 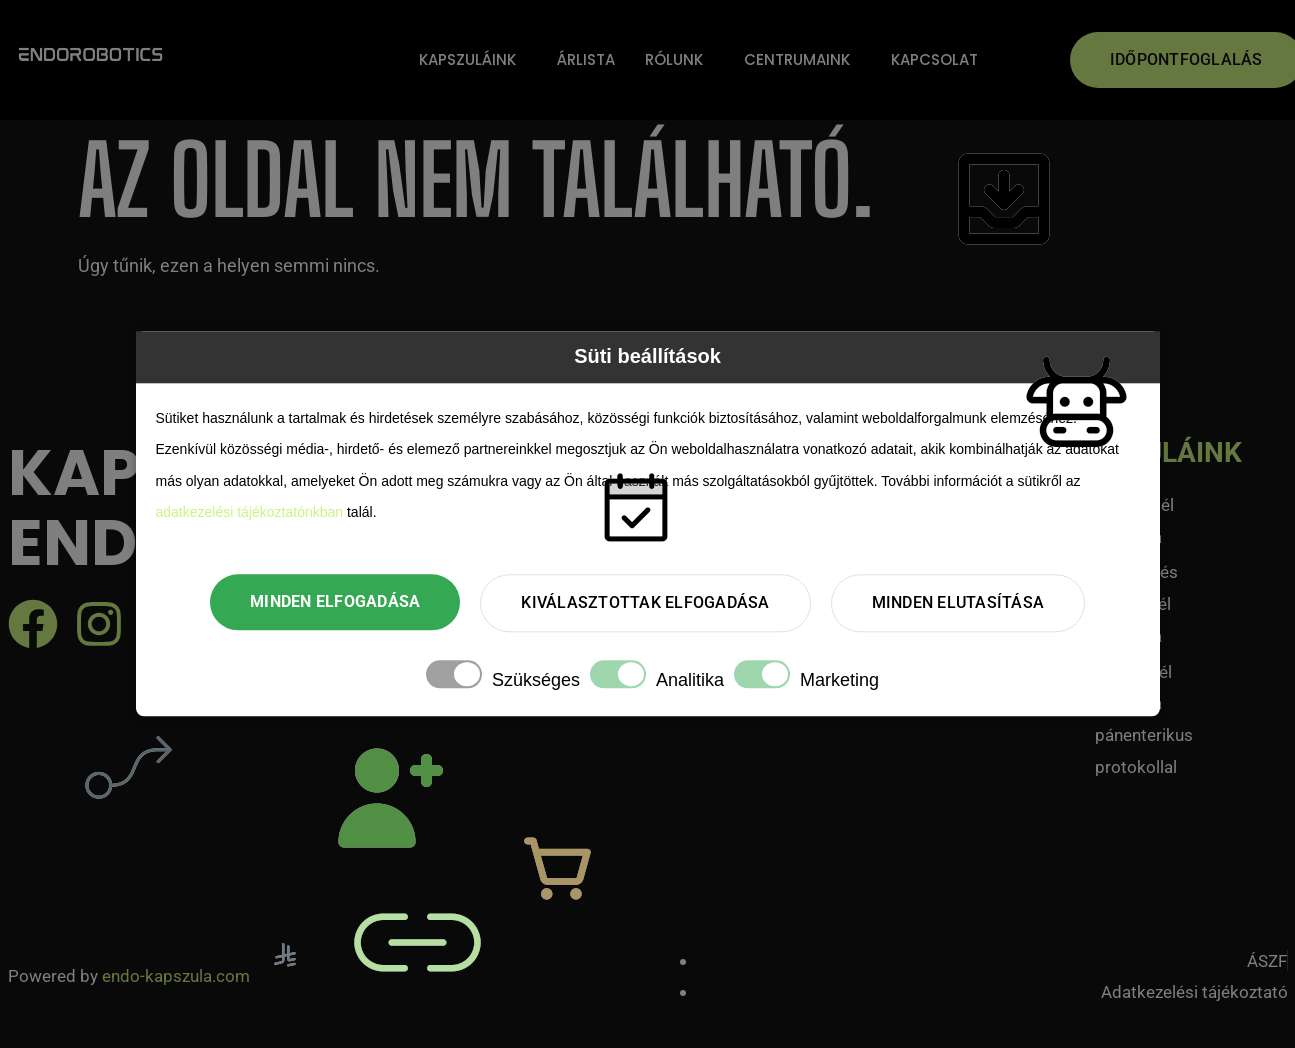 What do you see at coordinates (128, 767) in the screenshot?
I see `indicates a workflow or process flow direction` at bounding box center [128, 767].